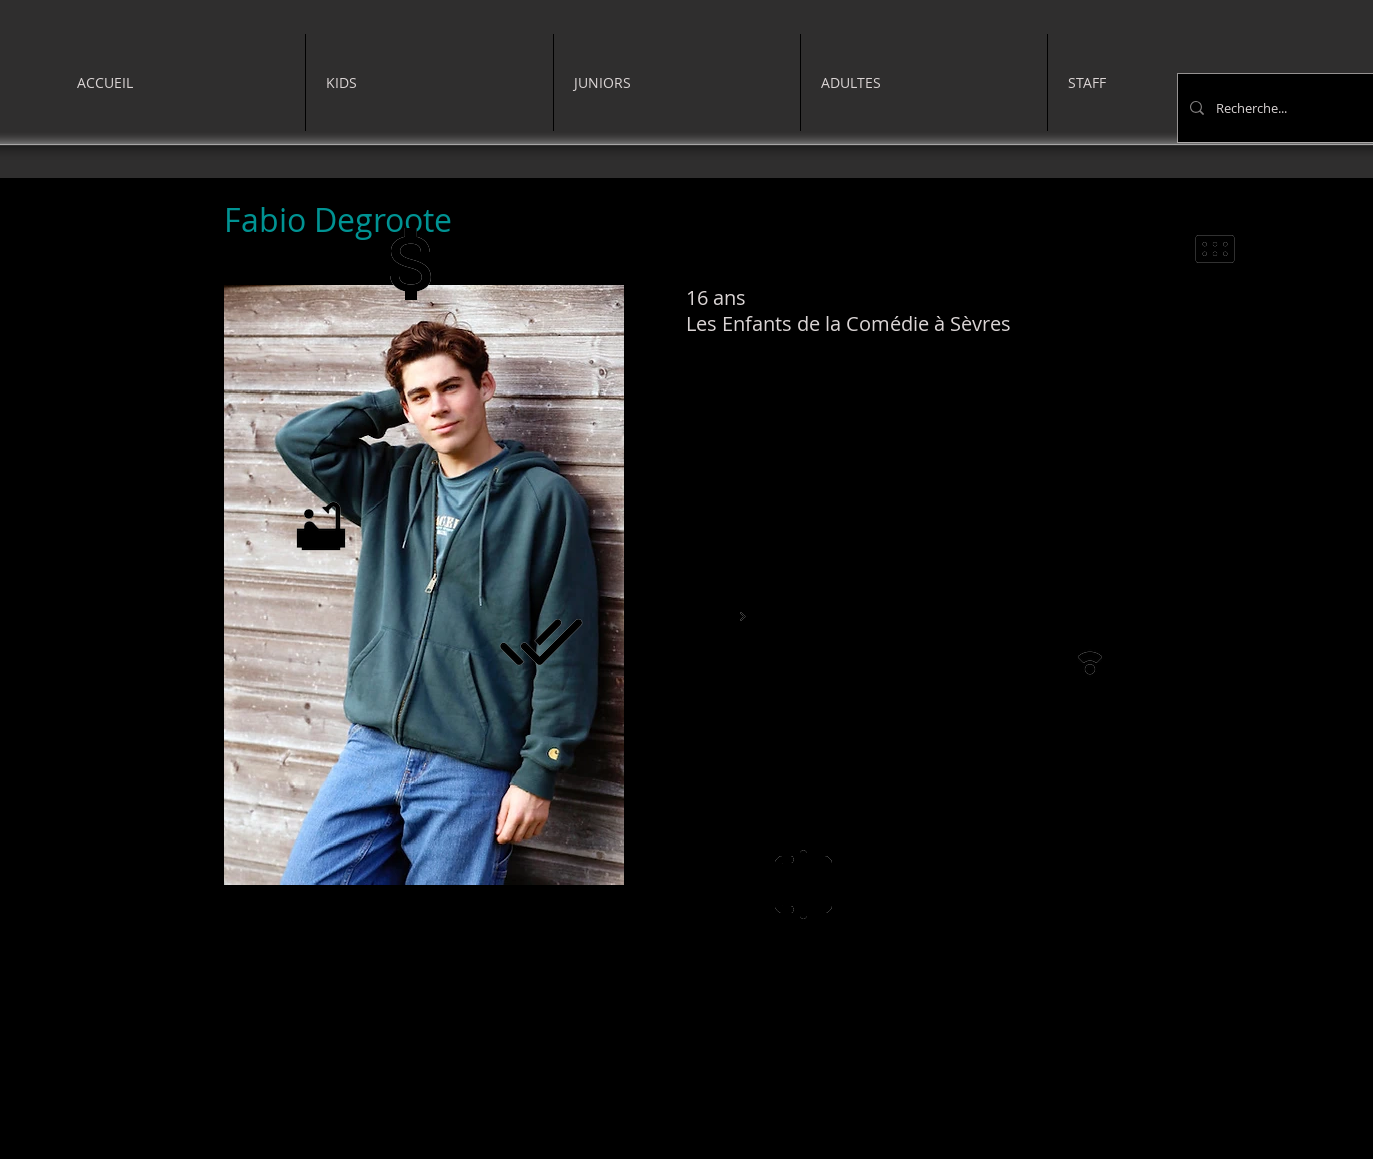  Describe the element at coordinates (803, 884) in the screenshot. I see `flip image horizontally` at that location.